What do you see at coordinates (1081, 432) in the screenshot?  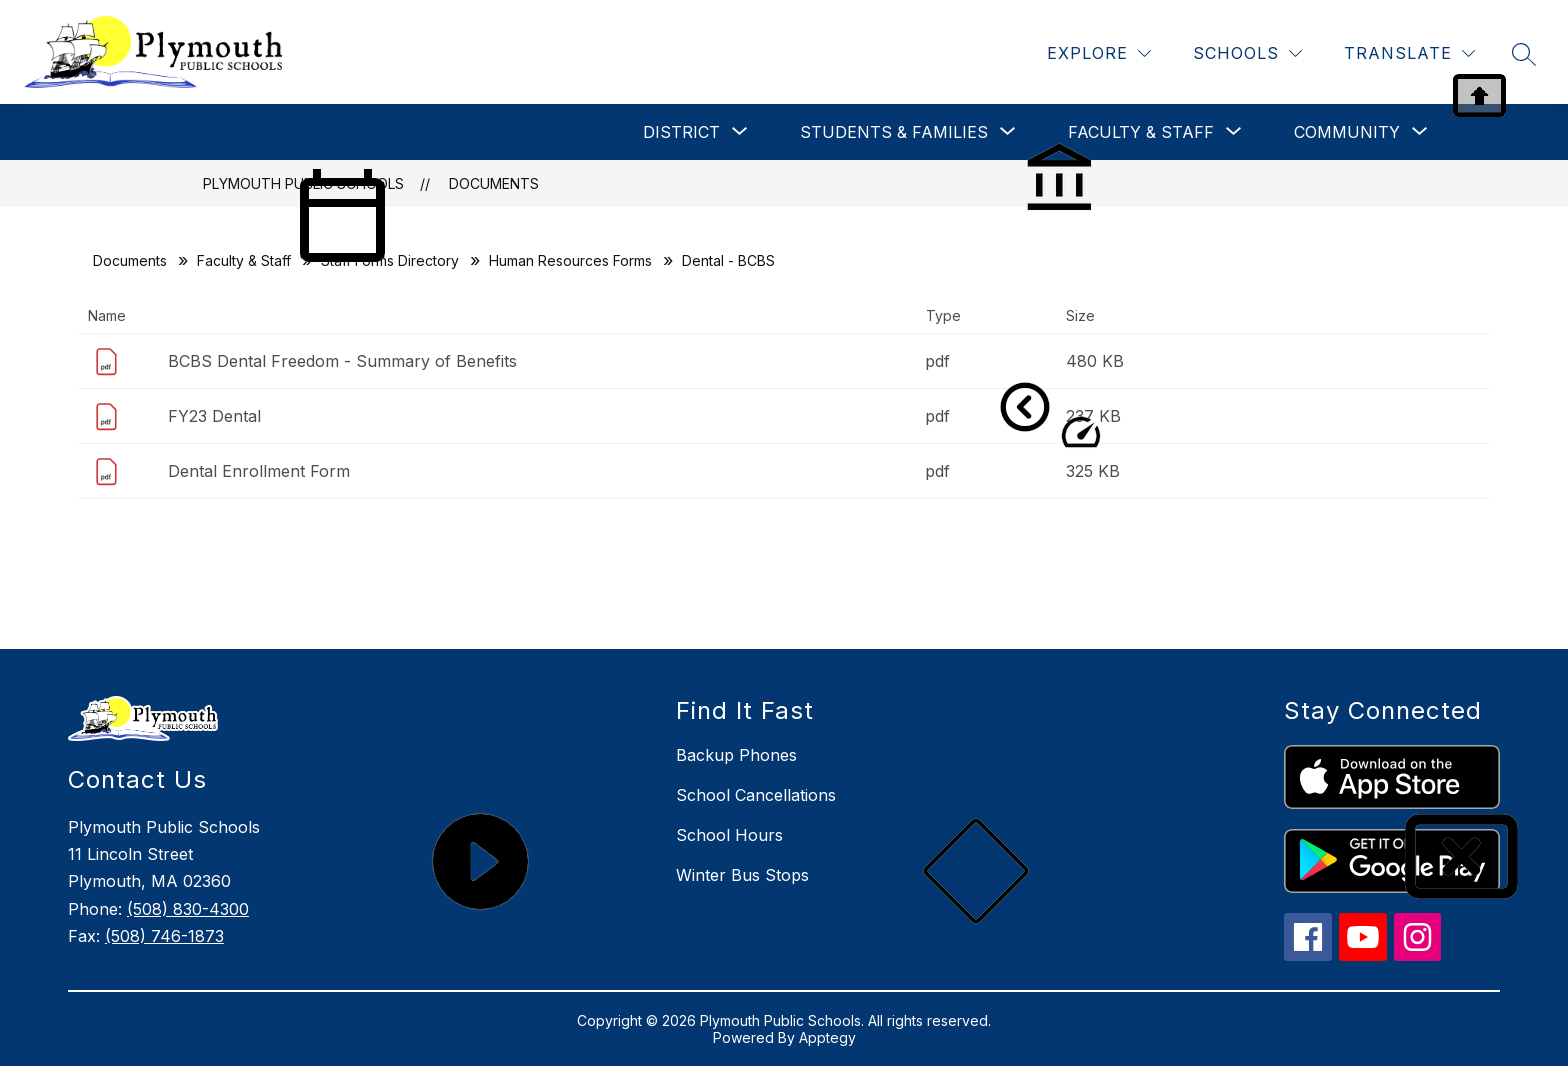 I see `adjust playback speed` at bounding box center [1081, 432].